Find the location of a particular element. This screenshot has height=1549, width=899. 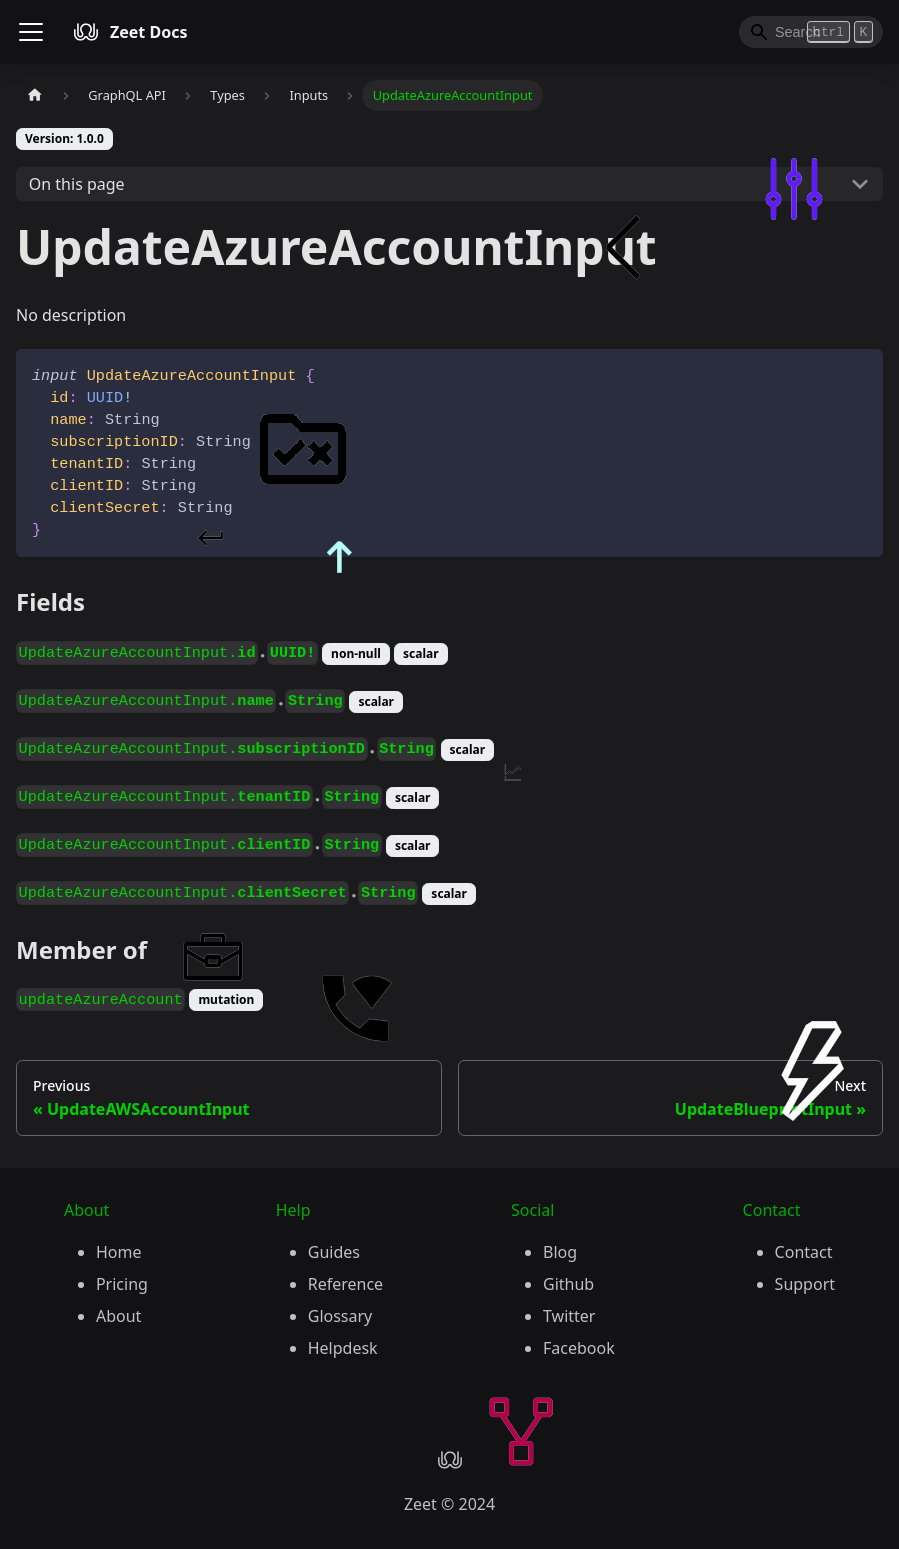

view analytics or performance metrics is located at coordinates (512, 773).